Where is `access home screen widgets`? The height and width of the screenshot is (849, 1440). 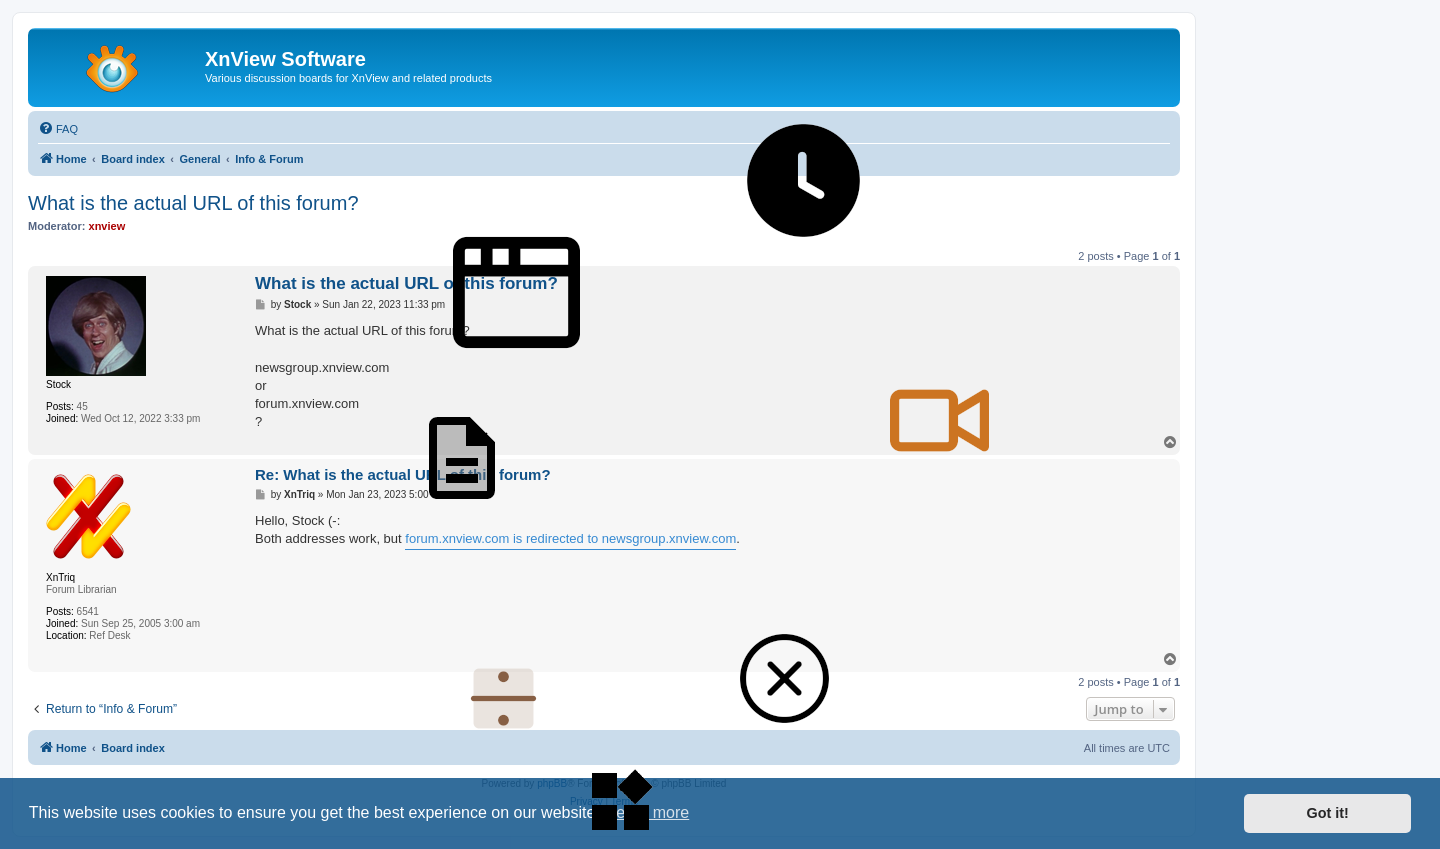
access home screen widgets is located at coordinates (620, 801).